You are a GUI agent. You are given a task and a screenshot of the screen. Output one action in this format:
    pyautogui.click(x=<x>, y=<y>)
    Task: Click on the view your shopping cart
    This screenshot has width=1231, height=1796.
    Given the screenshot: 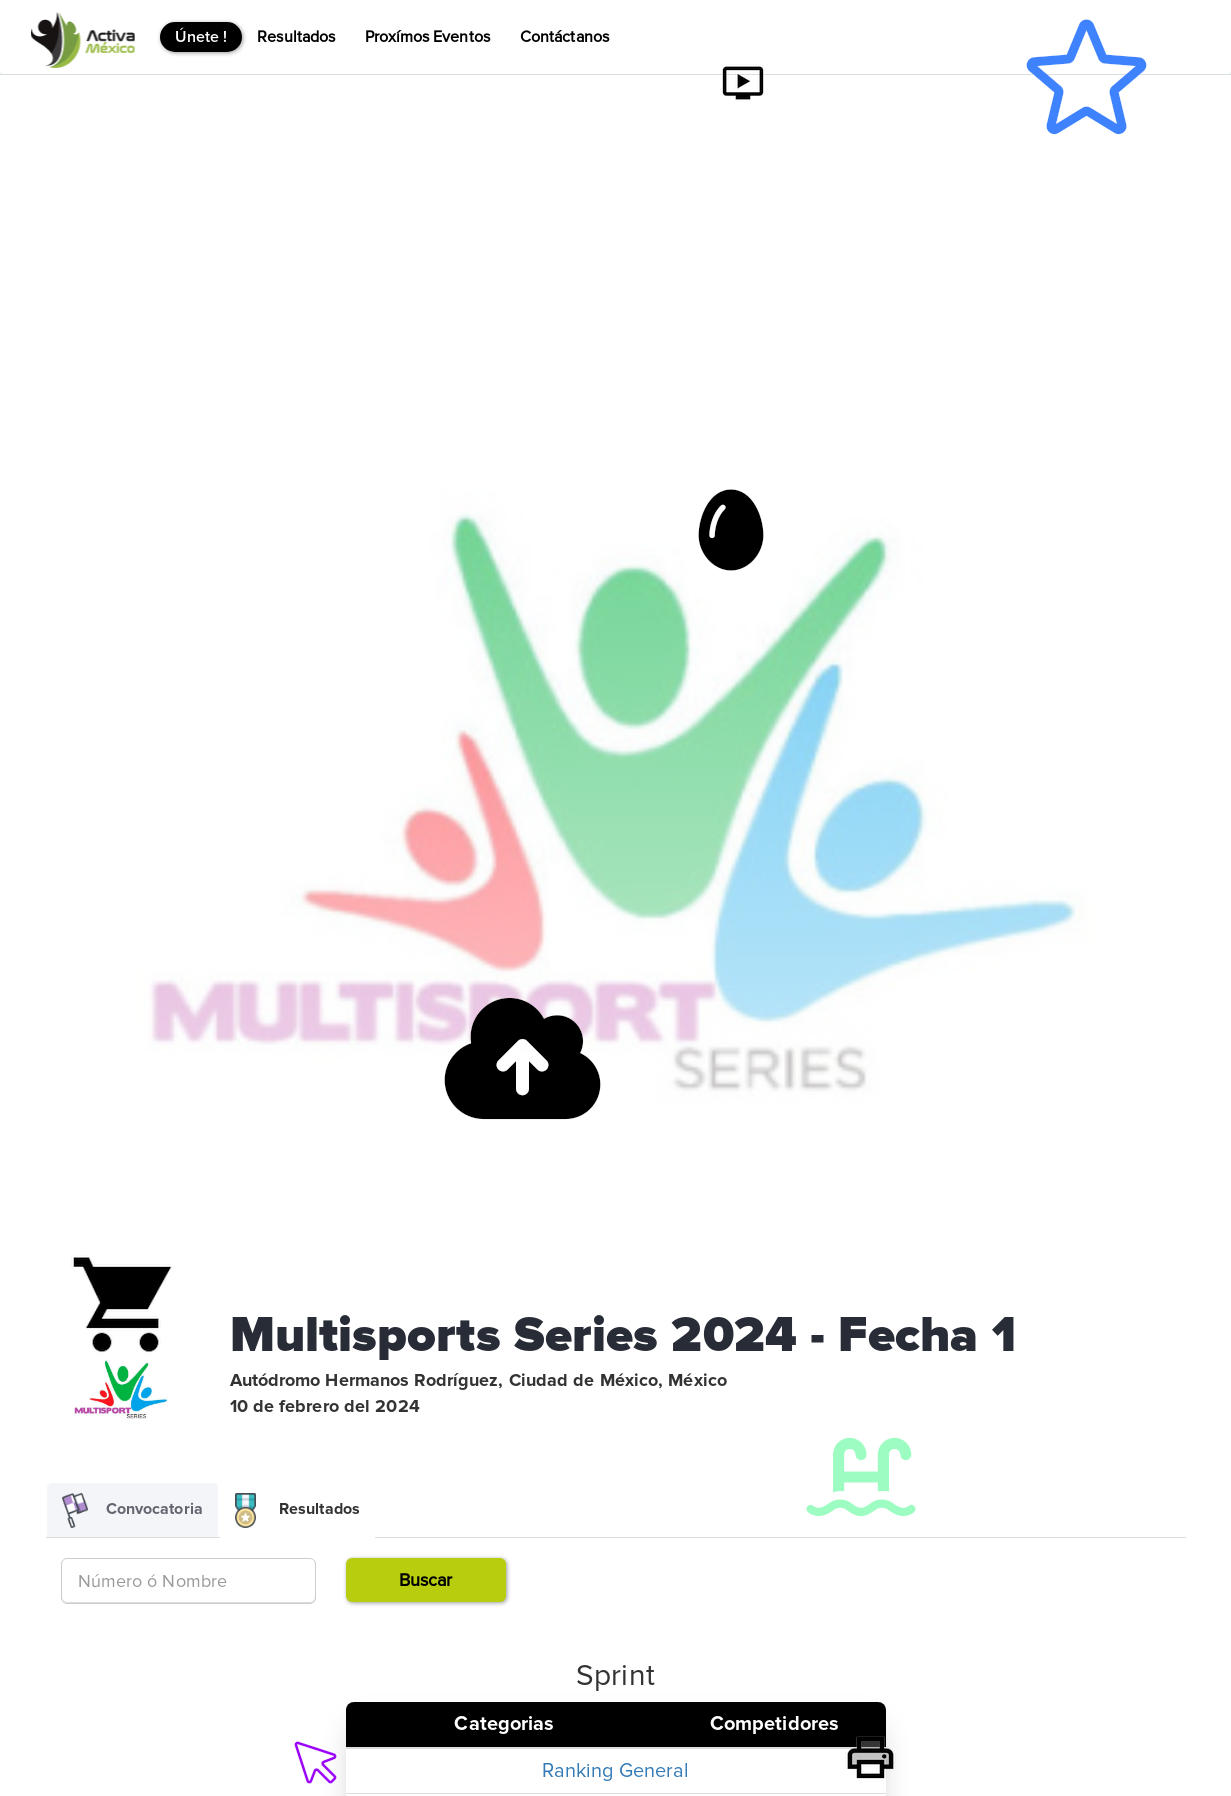 What is the action you would take?
    pyautogui.click(x=125, y=1304)
    